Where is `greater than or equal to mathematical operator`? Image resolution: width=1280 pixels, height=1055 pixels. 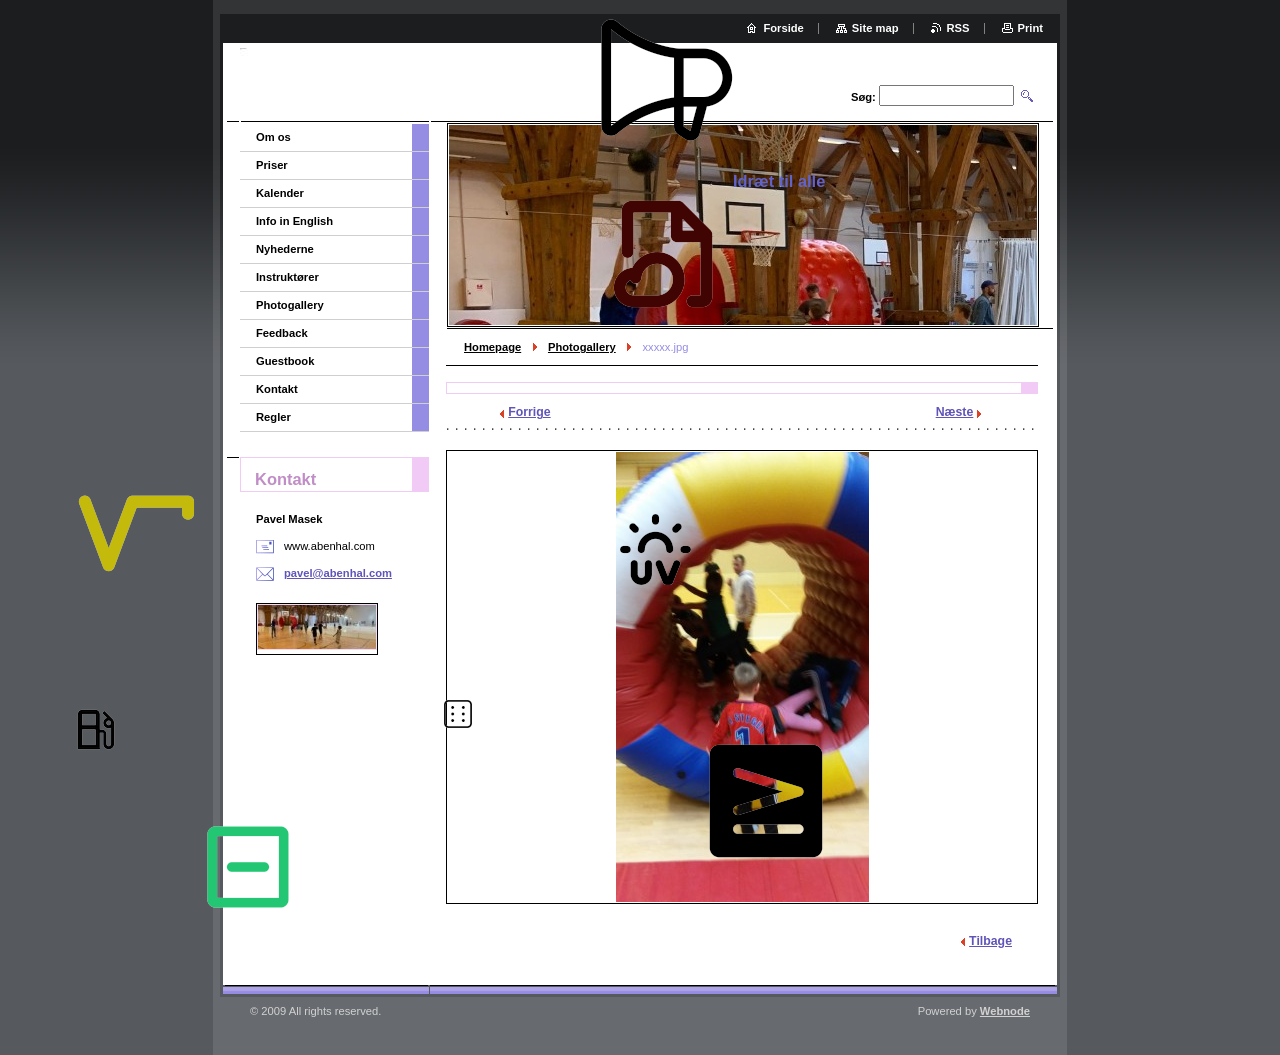 greater than or equal to mathematical operator is located at coordinates (766, 801).